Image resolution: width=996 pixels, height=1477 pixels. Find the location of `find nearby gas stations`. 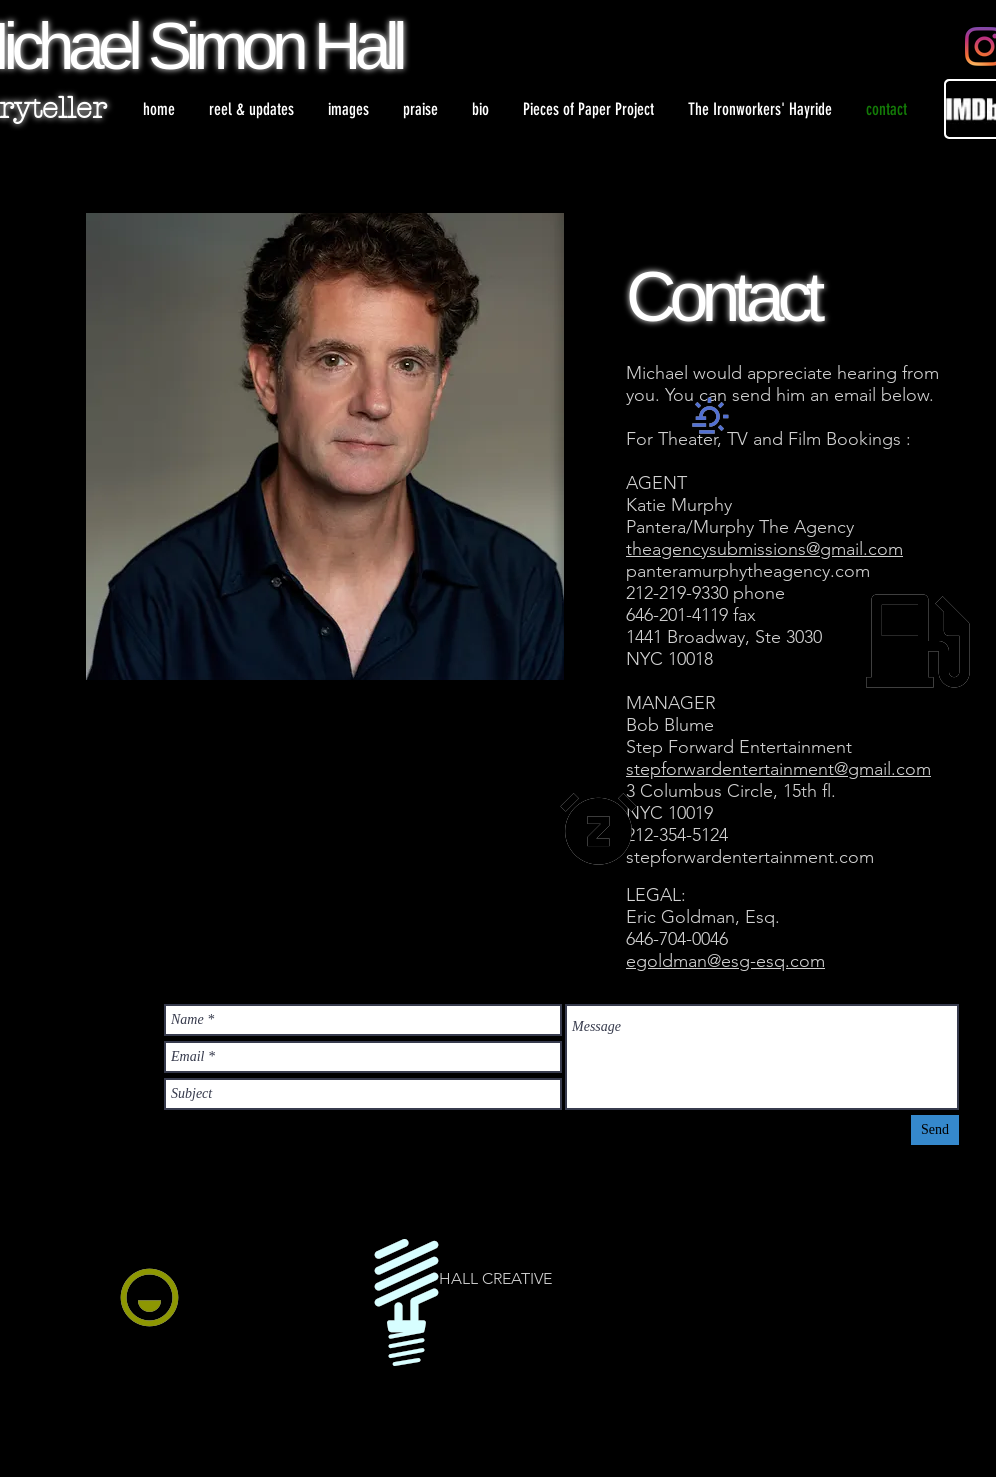

find nearby gas stations is located at coordinates (918, 641).